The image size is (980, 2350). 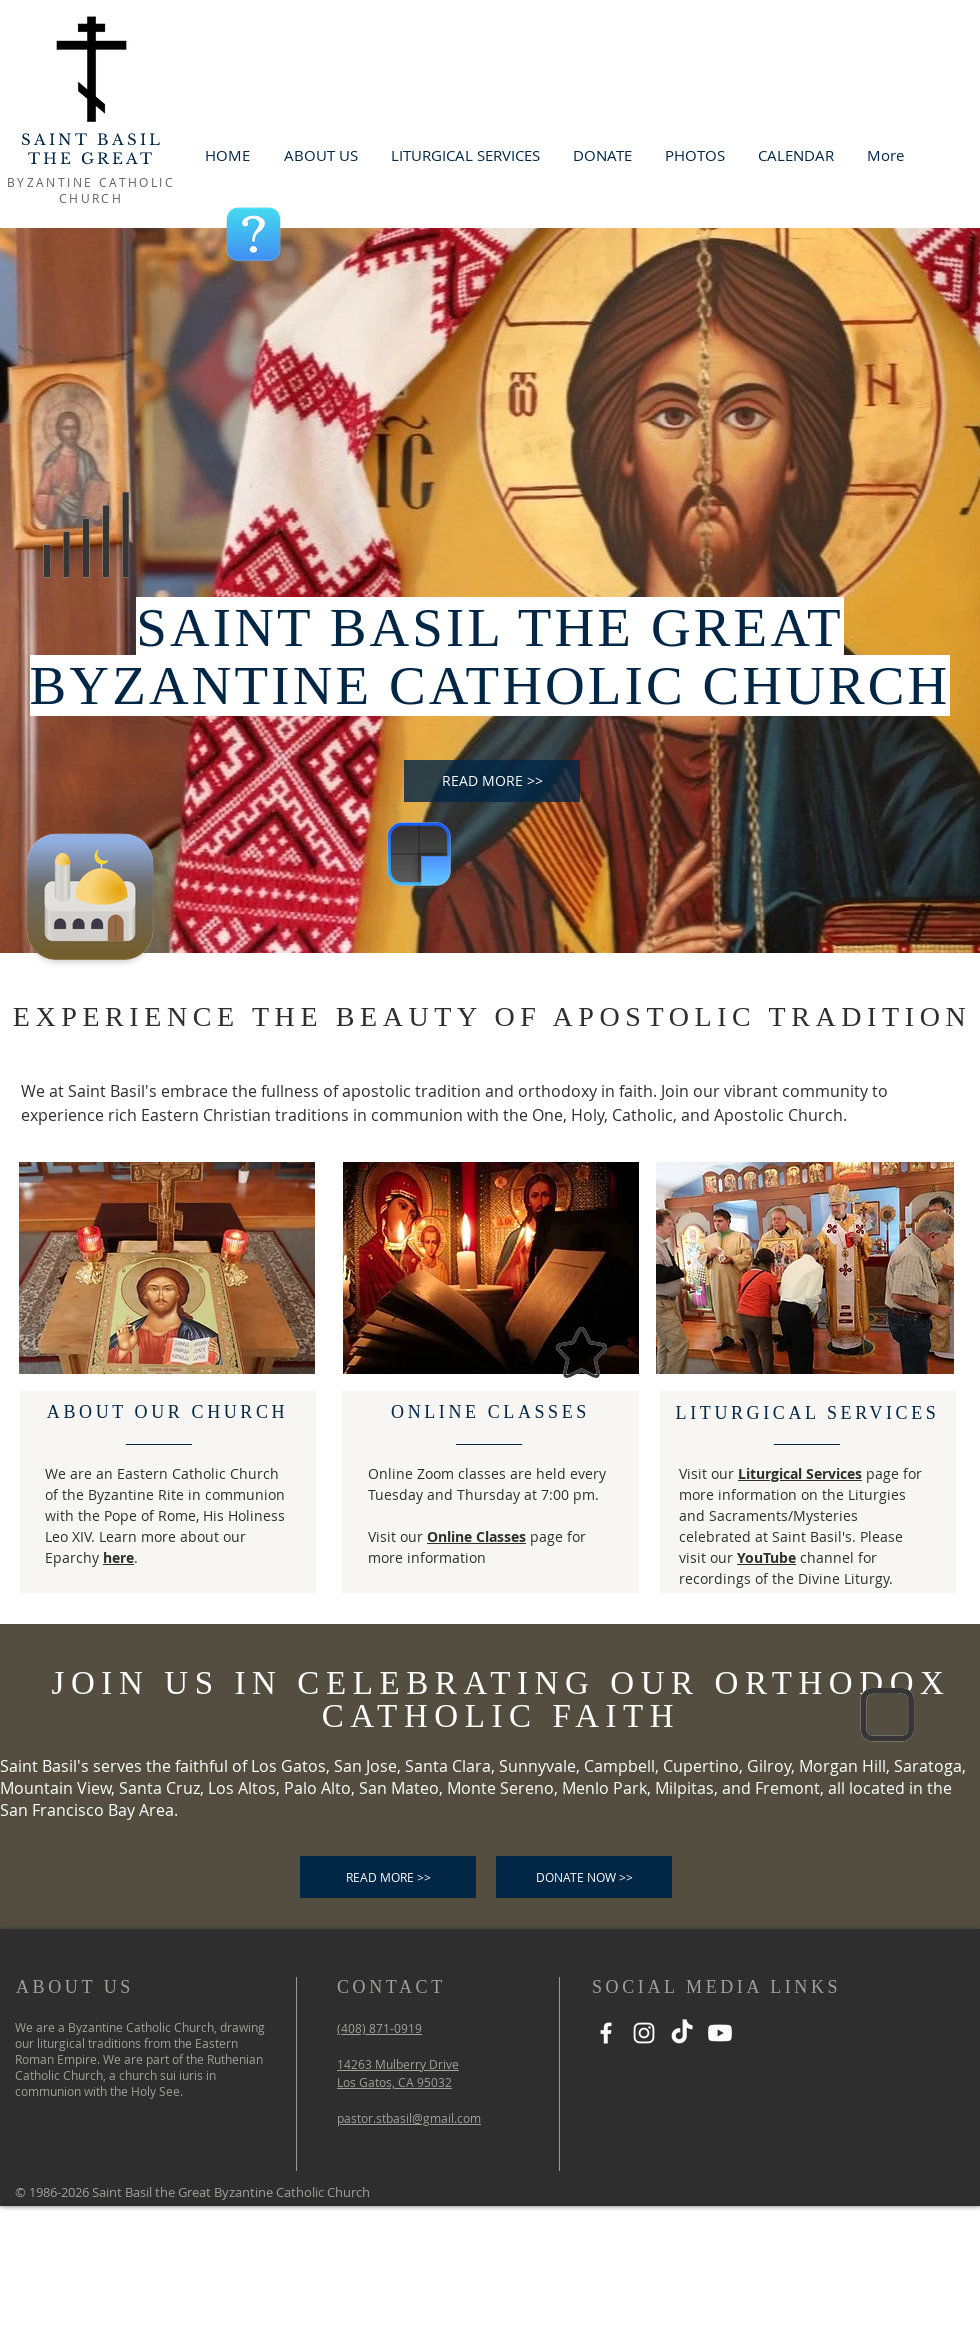 What do you see at coordinates (581, 1352) in the screenshot?
I see `access your favorites` at bounding box center [581, 1352].